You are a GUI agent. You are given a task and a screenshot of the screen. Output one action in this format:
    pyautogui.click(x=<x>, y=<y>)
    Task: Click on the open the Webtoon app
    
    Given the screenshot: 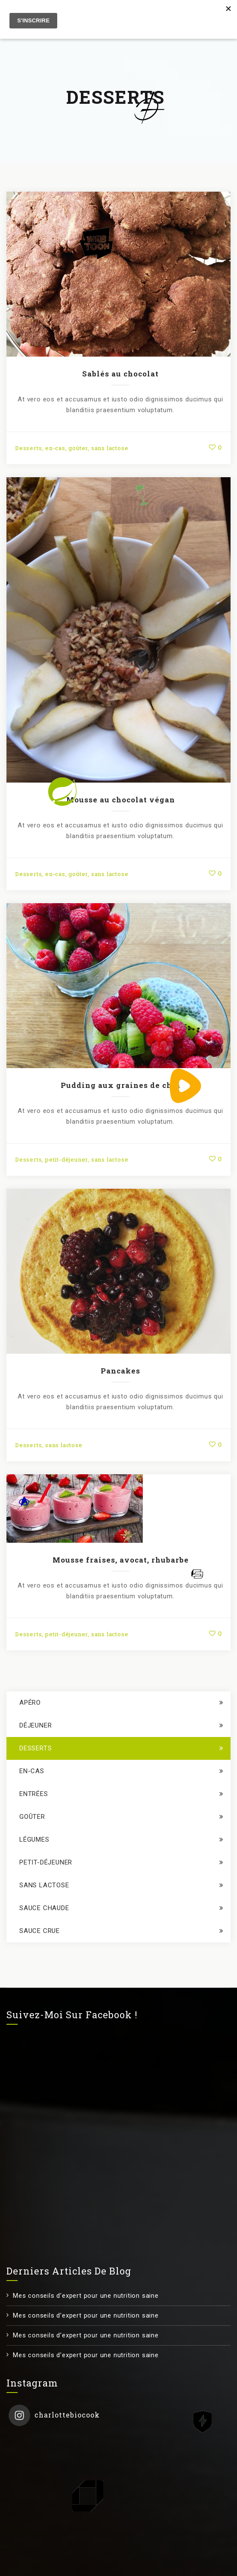 What is the action you would take?
    pyautogui.click(x=96, y=243)
    